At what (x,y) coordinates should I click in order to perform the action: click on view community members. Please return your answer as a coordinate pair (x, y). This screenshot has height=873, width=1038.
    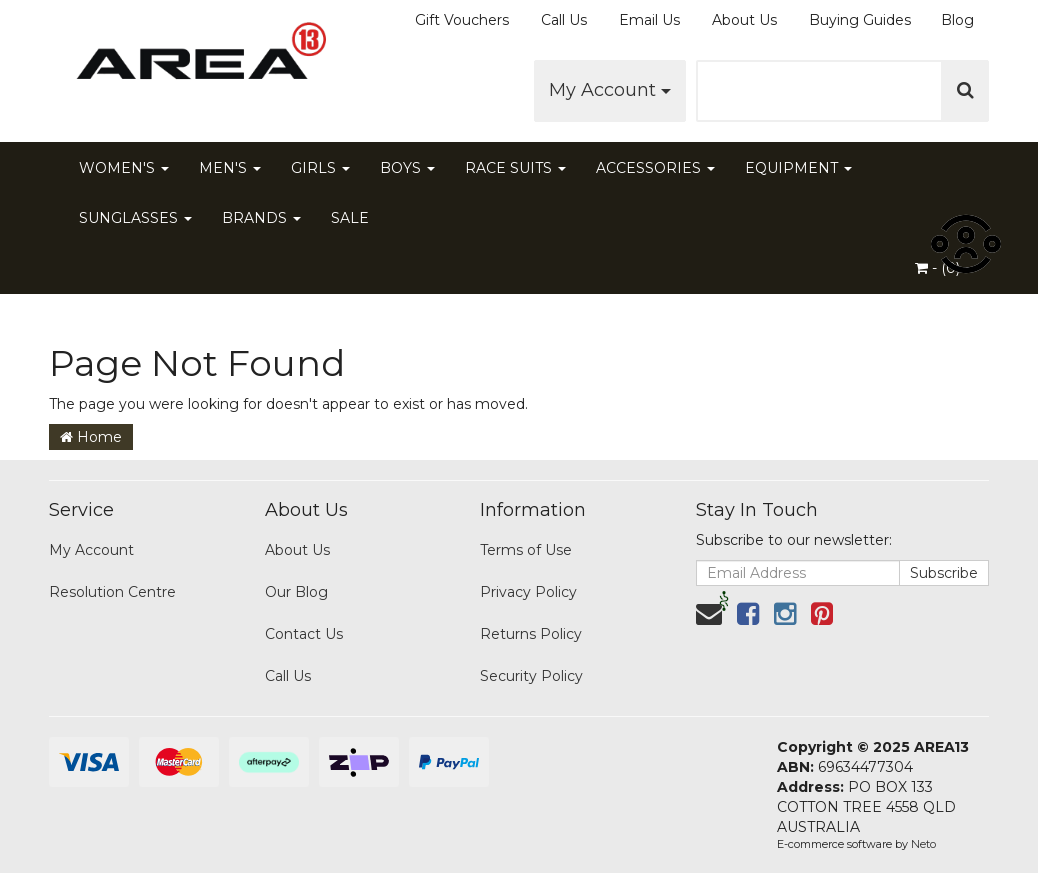
    Looking at the image, I should click on (966, 244).